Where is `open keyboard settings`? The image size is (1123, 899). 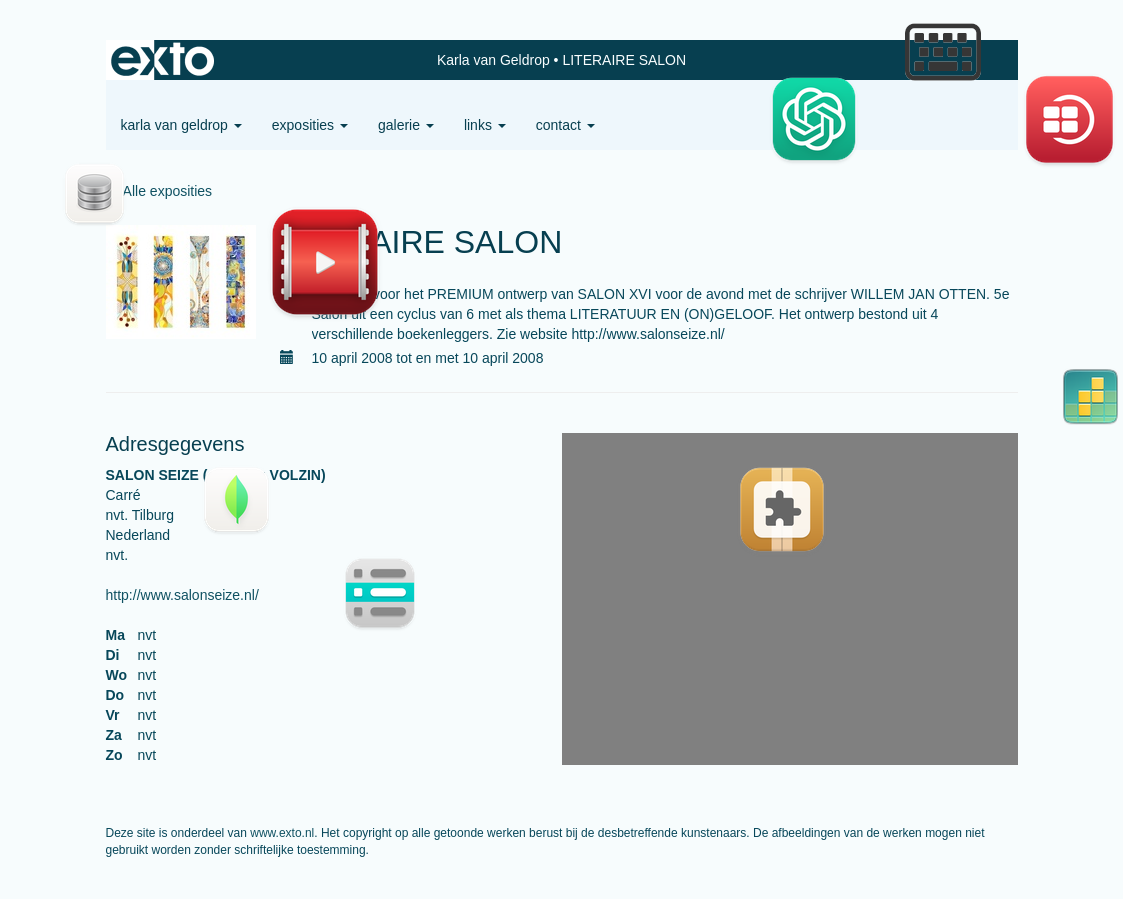
open keyboard settings is located at coordinates (943, 52).